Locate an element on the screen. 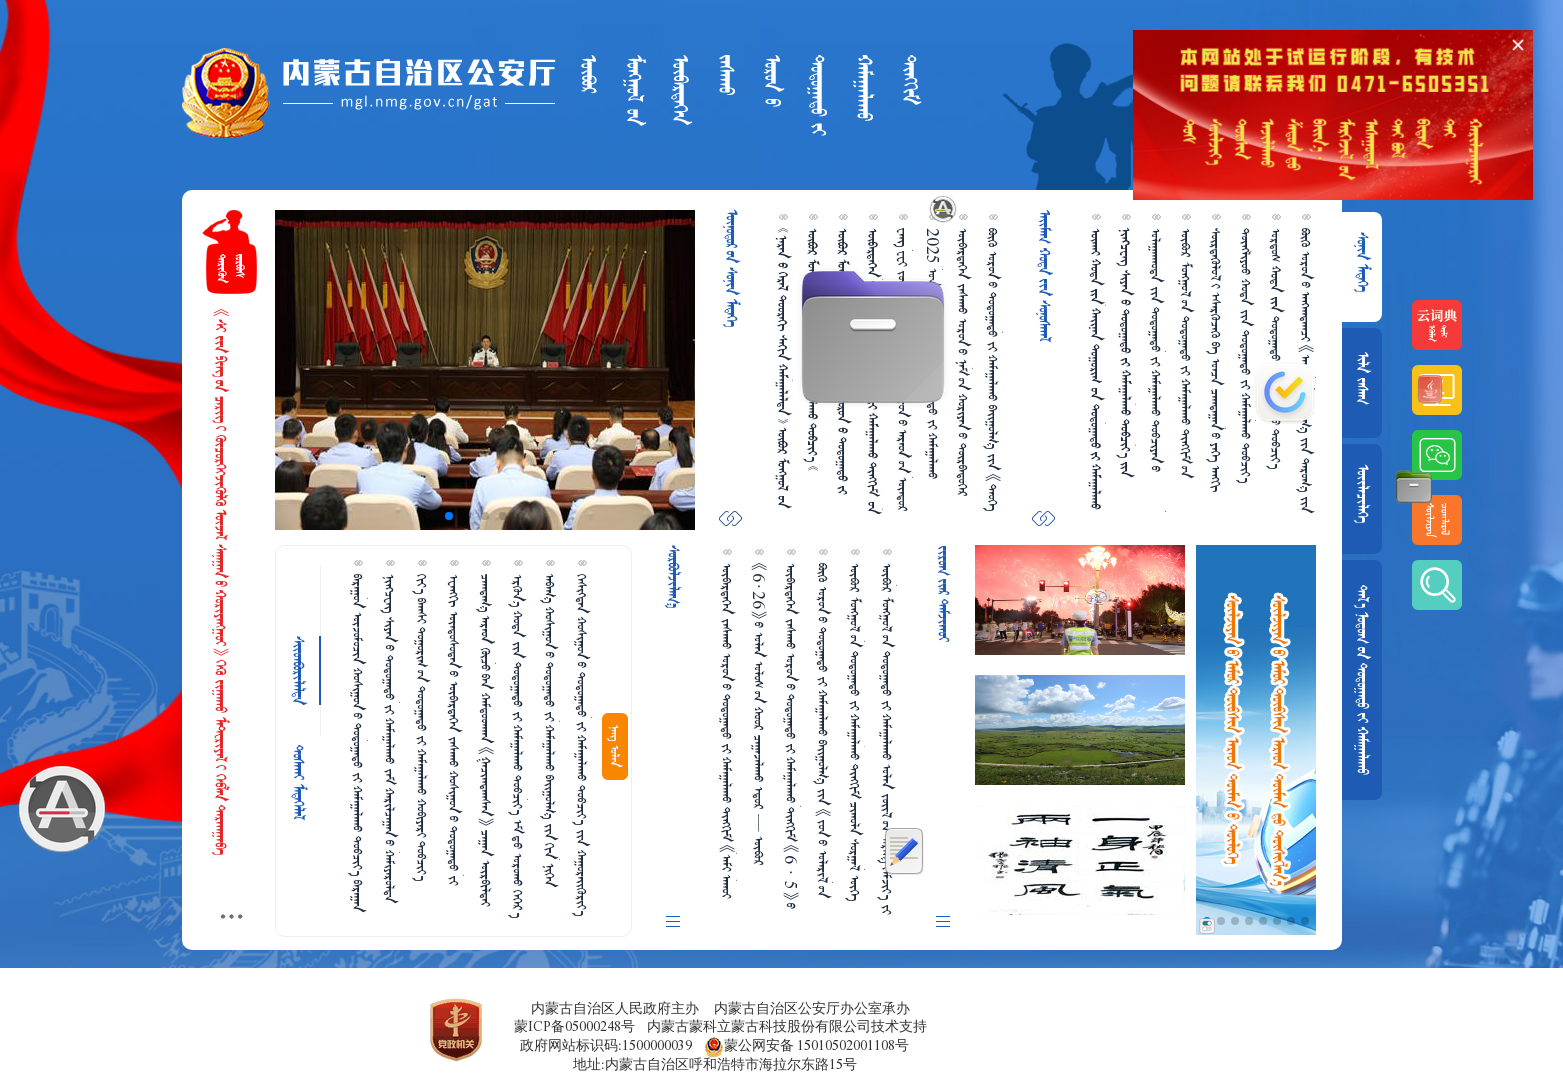  open the software updater application is located at coordinates (62, 809).